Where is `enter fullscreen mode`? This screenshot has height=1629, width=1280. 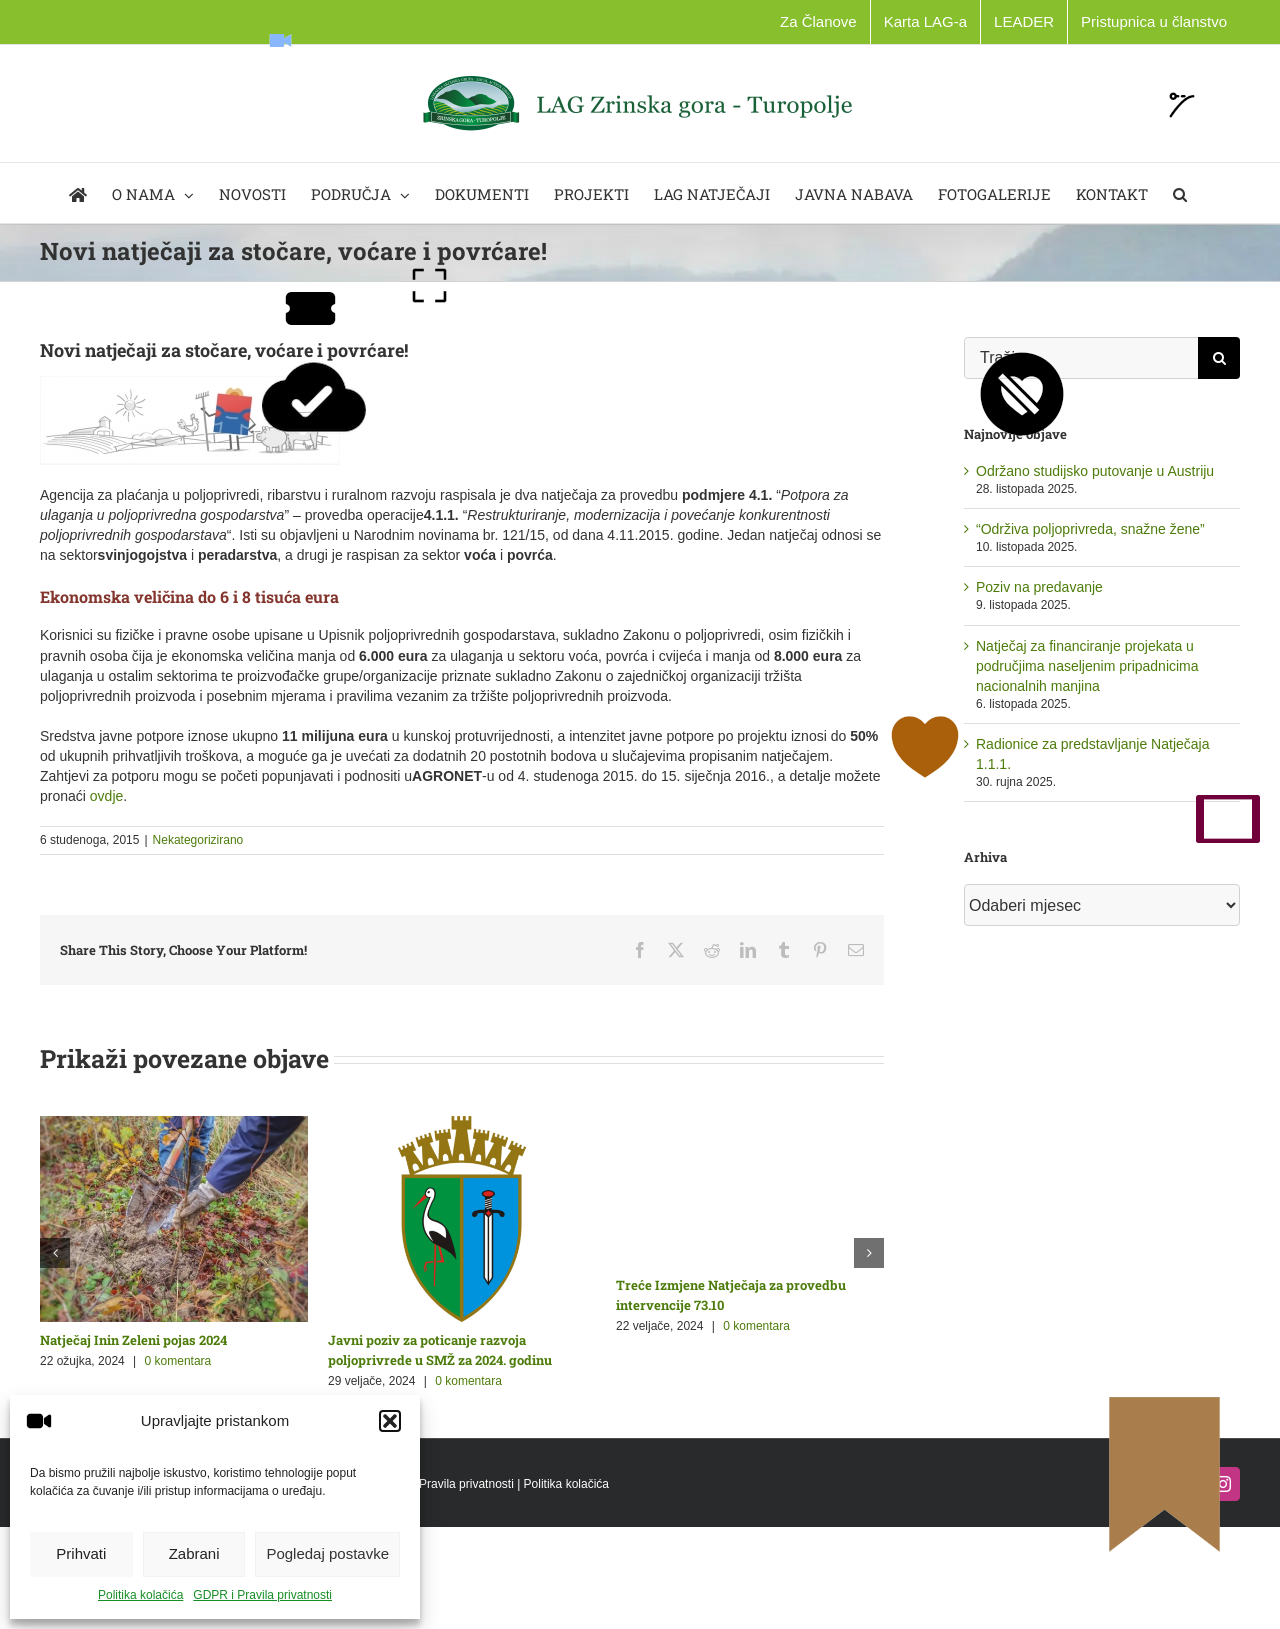
enter fullscreen mode is located at coordinates (429, 285).